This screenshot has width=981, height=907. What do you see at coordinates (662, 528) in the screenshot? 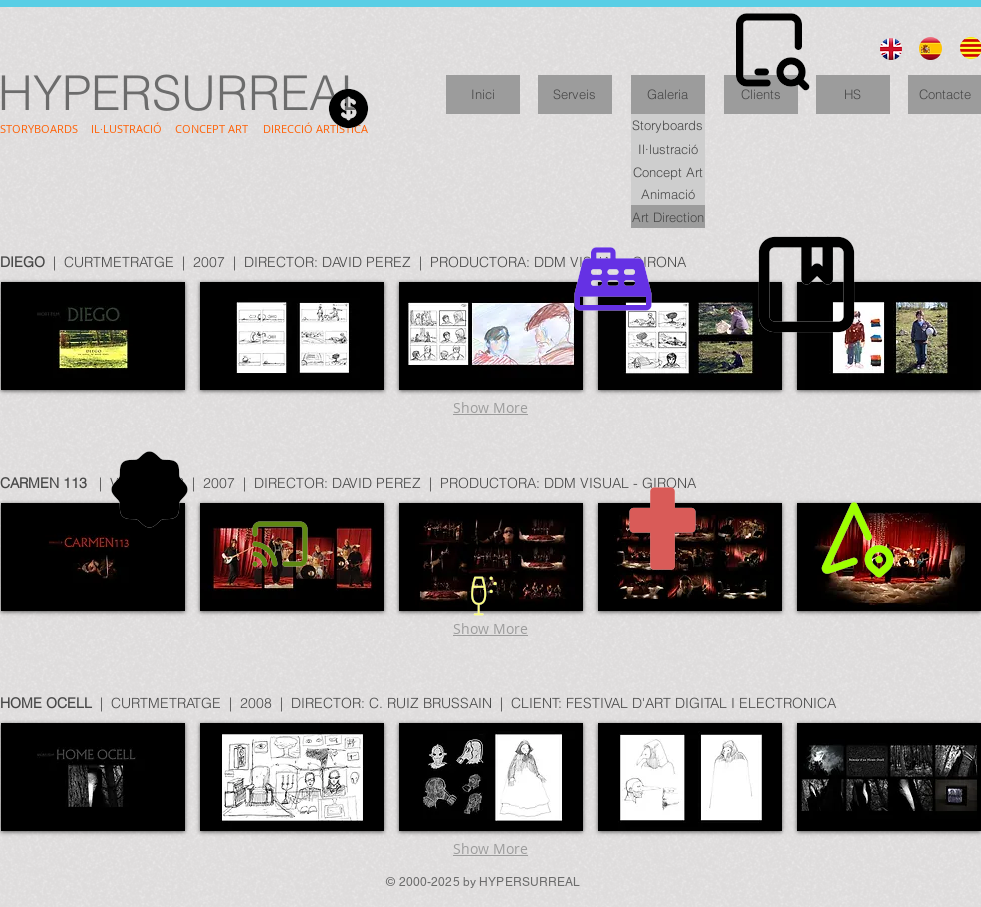
I see `religious or faith-based content indicator` at bounding box center [662, 528].